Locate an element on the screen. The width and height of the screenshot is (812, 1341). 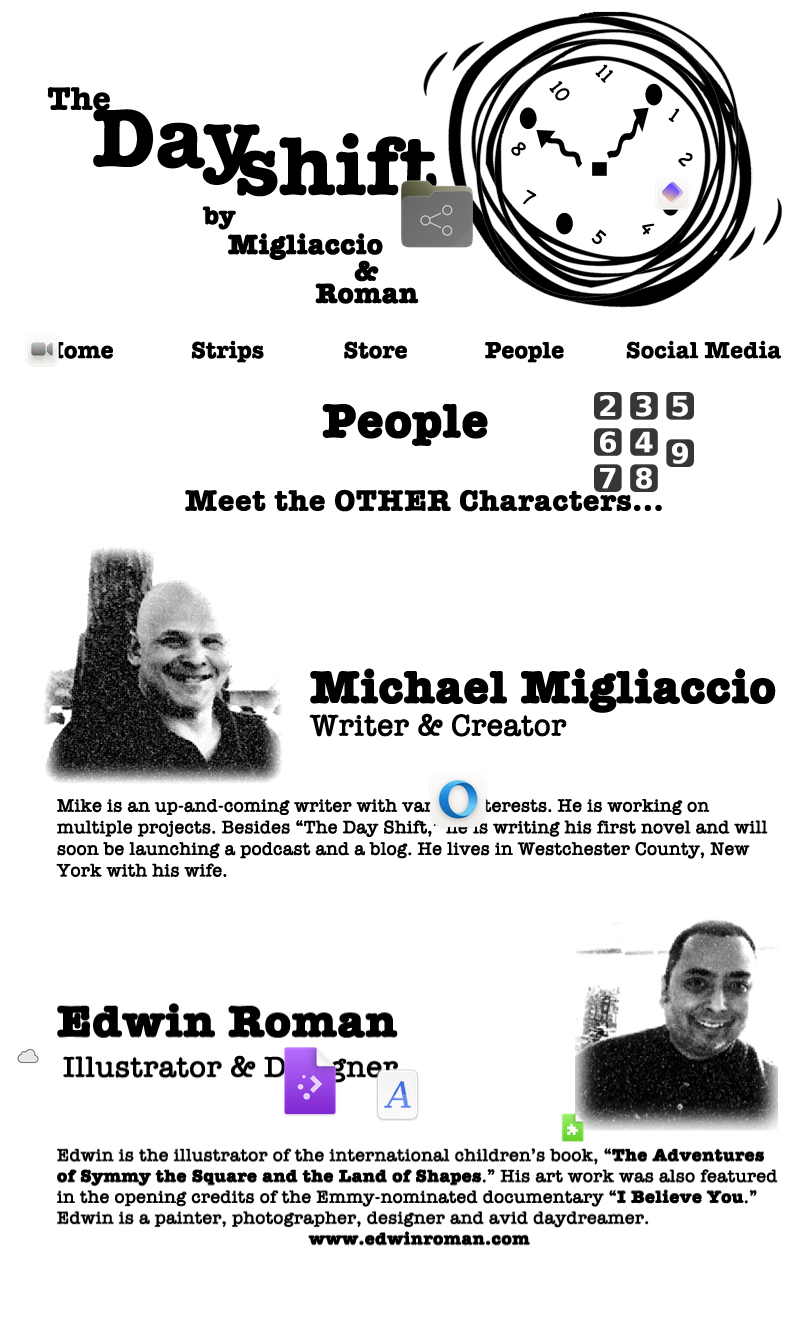
open opera beta browser is located at coordinates (458, 799).